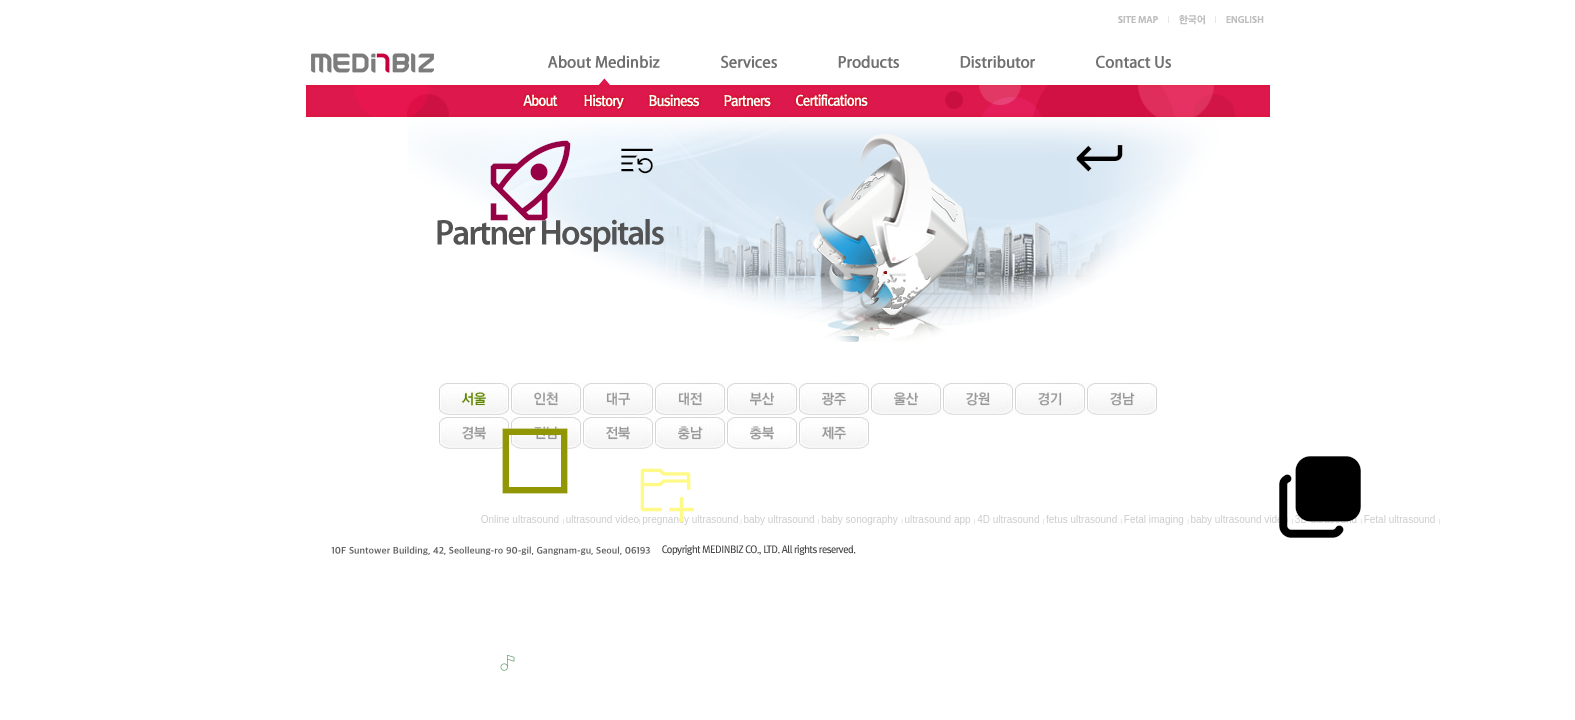 Image resolution: width=1575 pixels, height=720 pixels. What do you see at coordinates (530, 180) in the screenshot?
I see `launch or deploy a project` at bounding box center [530, 180].